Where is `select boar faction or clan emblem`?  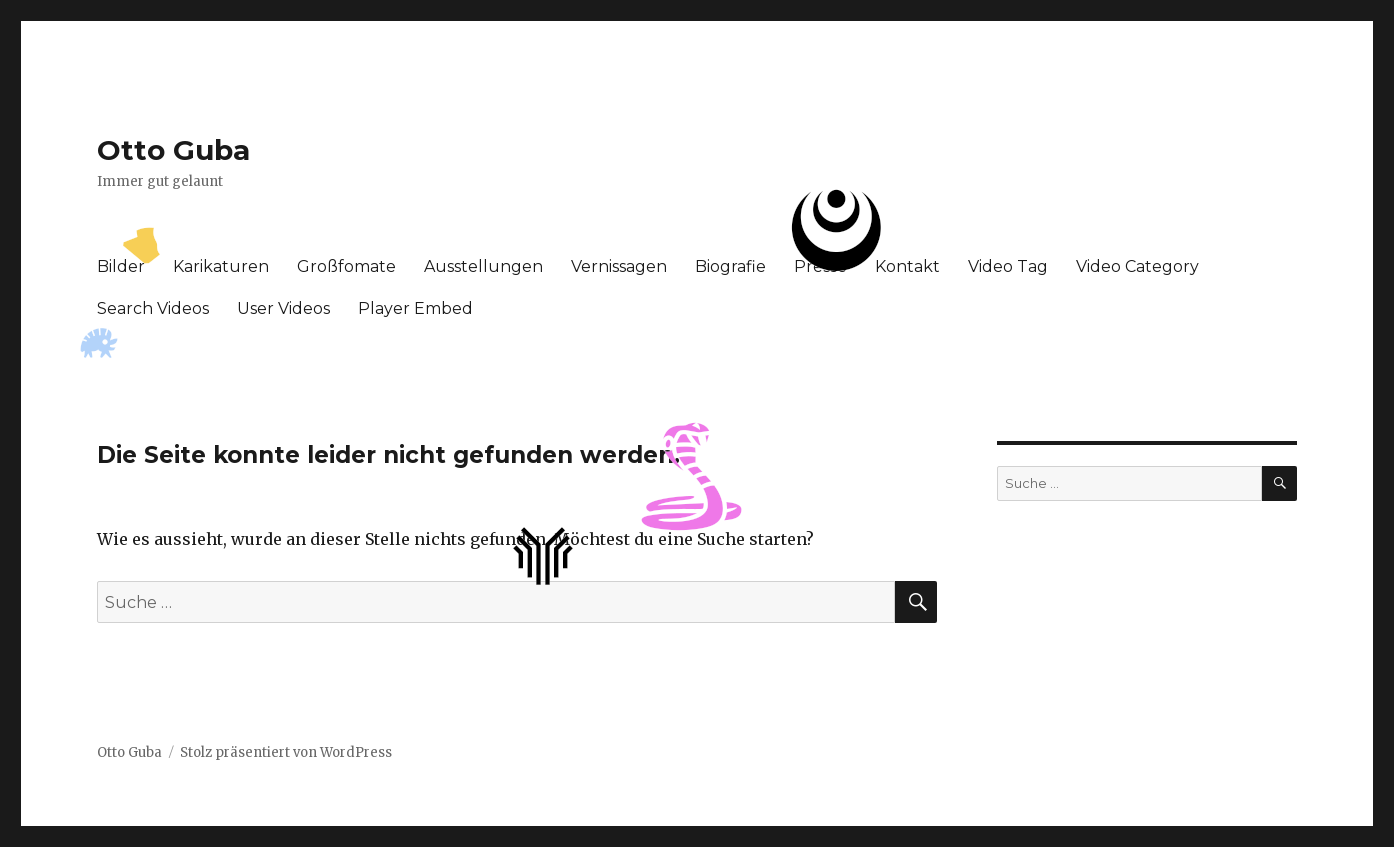
select boar faction or clan emblem is located at coordinates (99, 343).